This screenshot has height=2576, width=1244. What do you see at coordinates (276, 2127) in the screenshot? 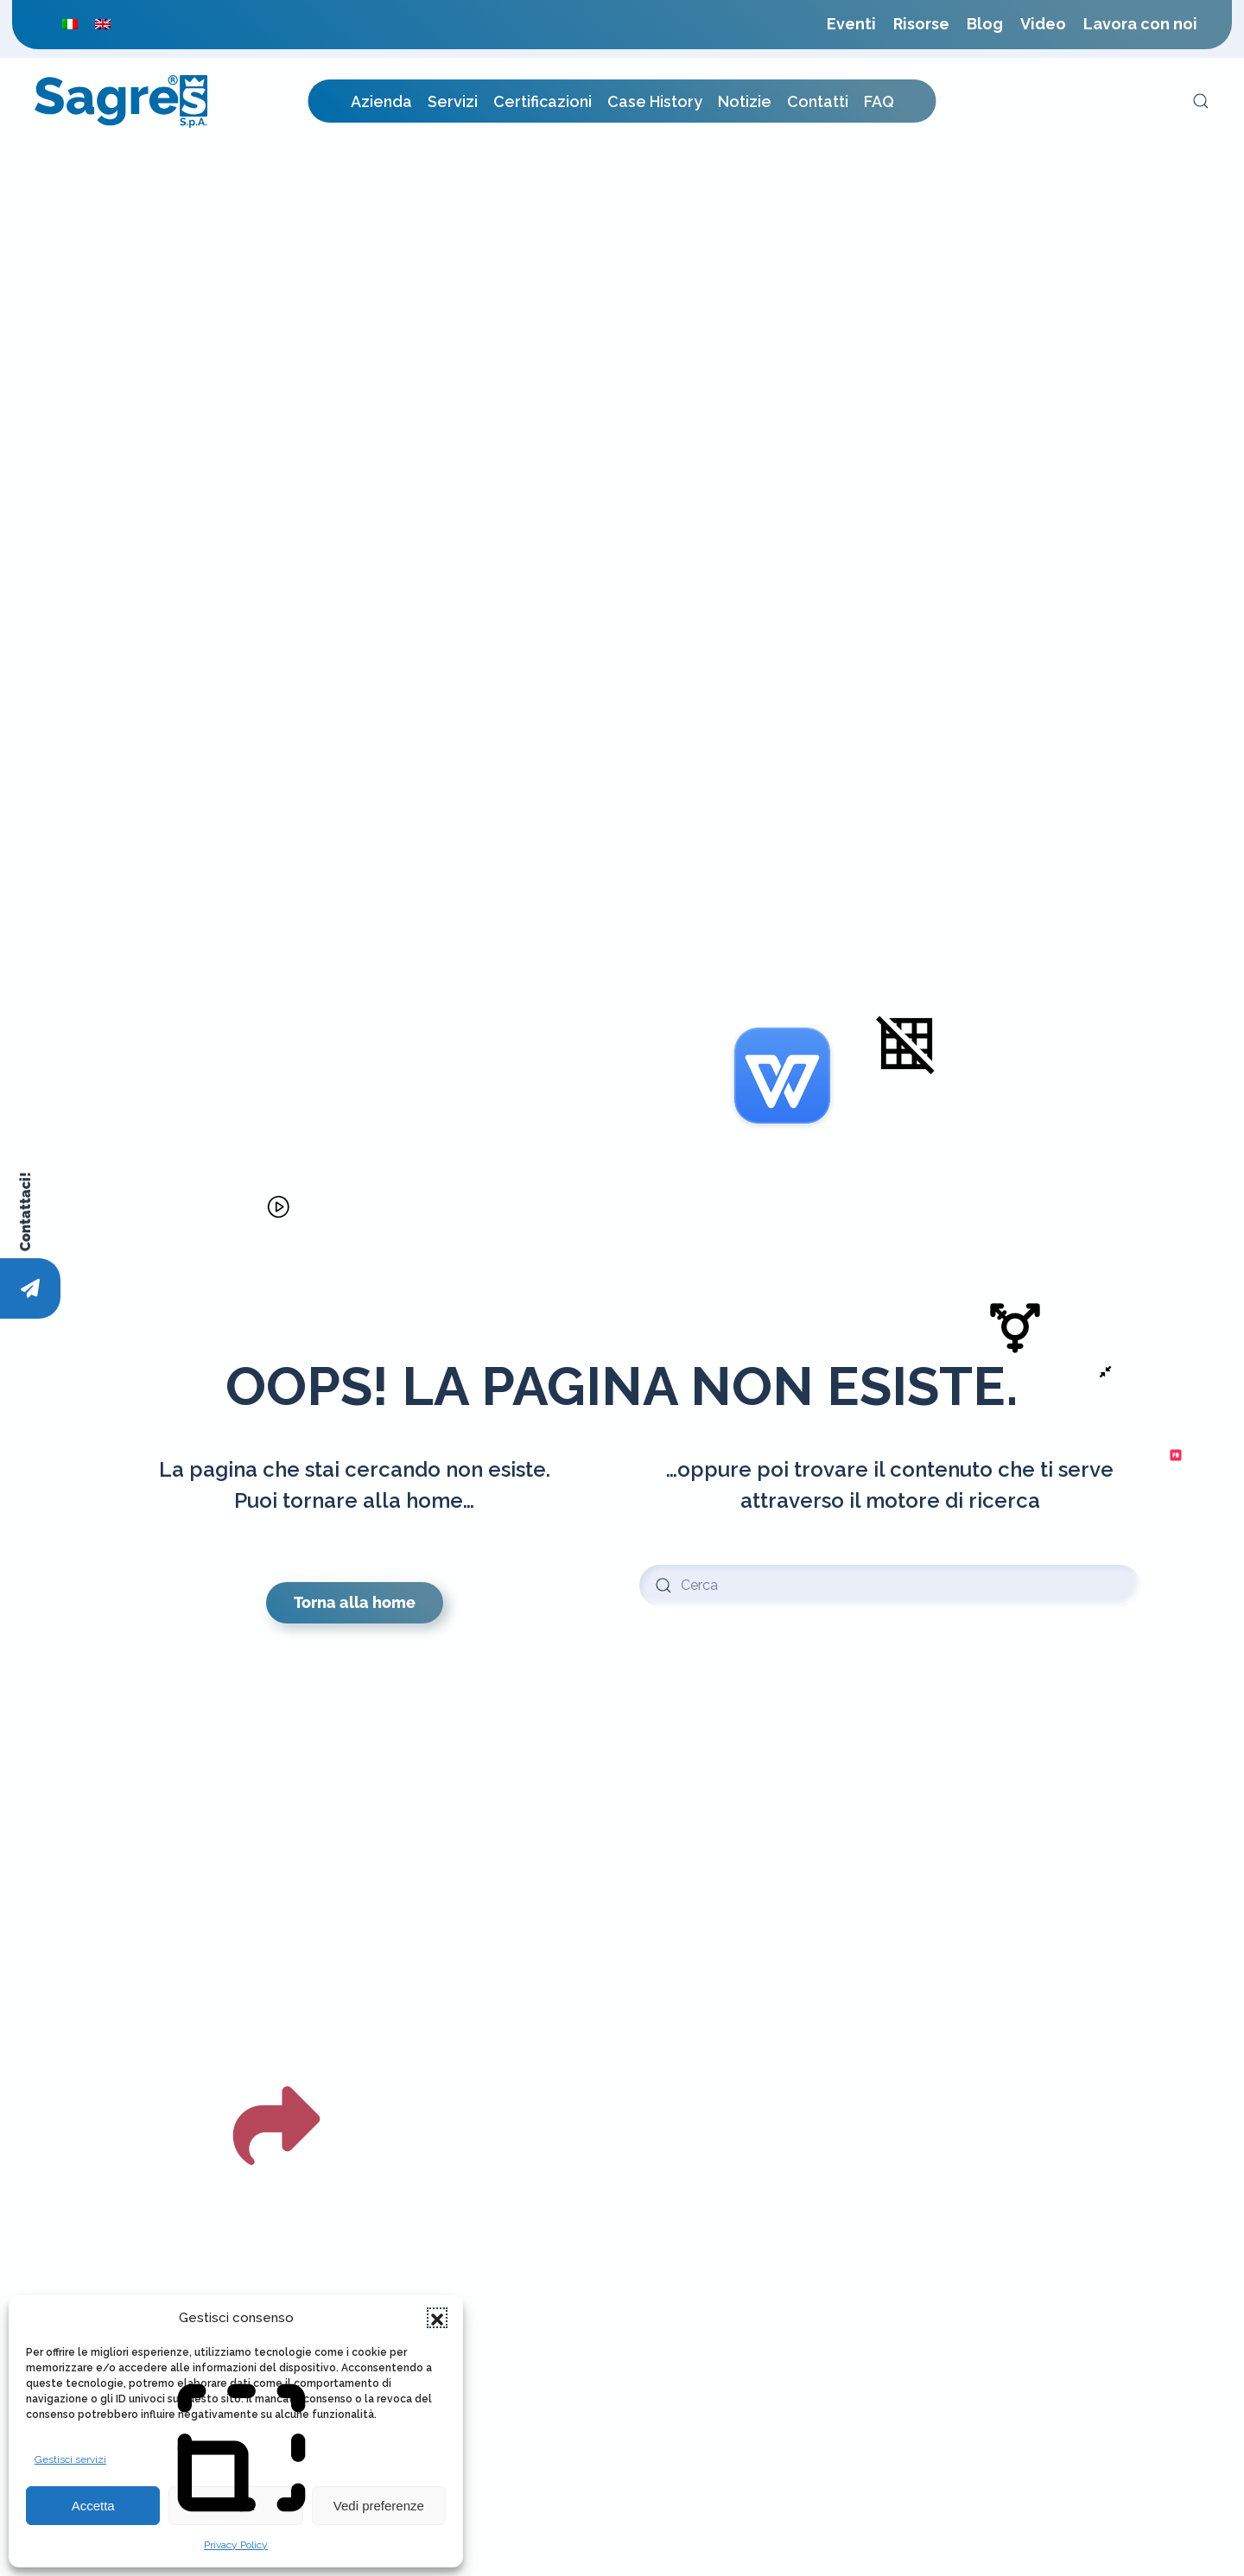
I see `forward an email or message` at bounding box center [276, 2127].